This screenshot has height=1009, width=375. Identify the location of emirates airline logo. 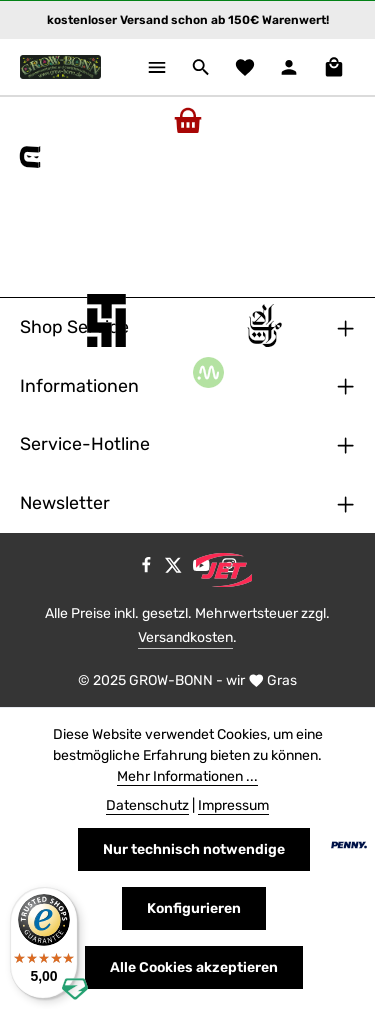
(264, 325).